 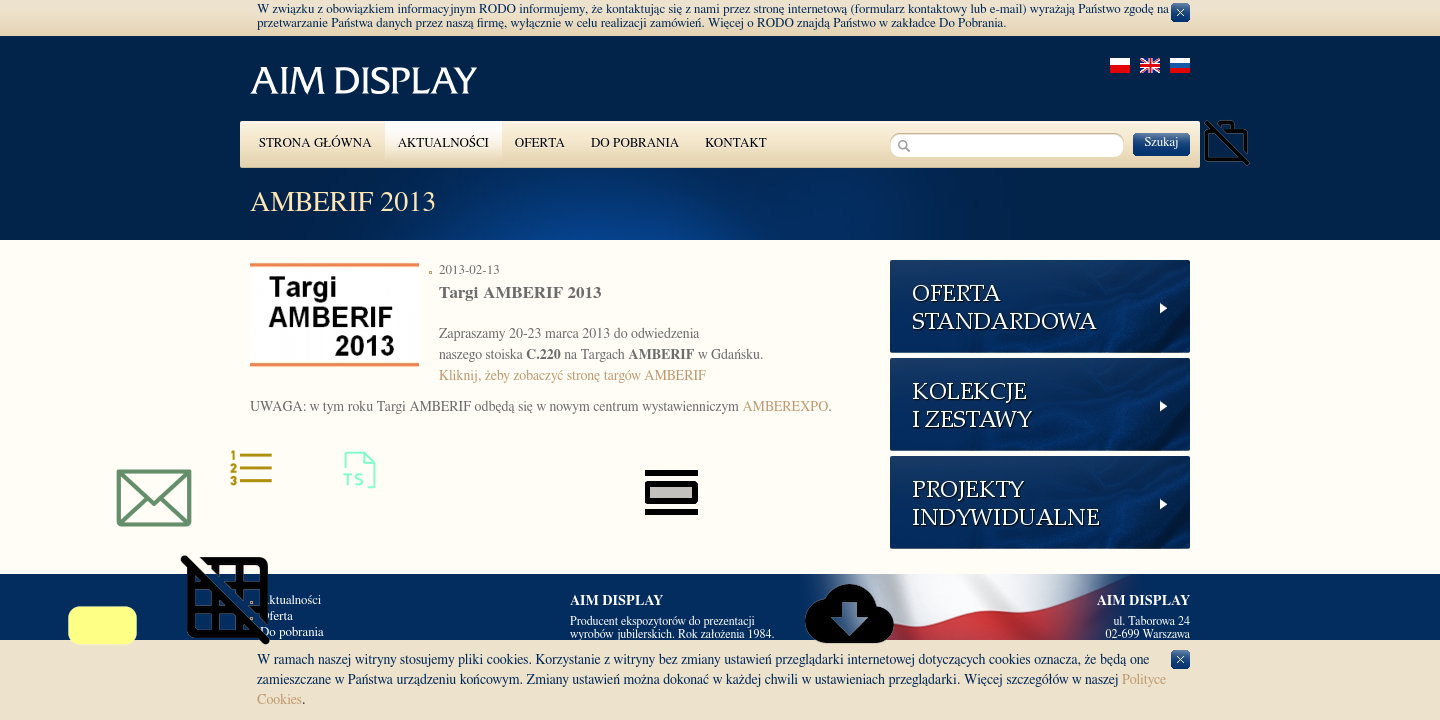 What do you see at coordinates (102, 625) in the screenshot?
I see `crop image to 16:9 aspect ratio` at bounding box center [102, 625].